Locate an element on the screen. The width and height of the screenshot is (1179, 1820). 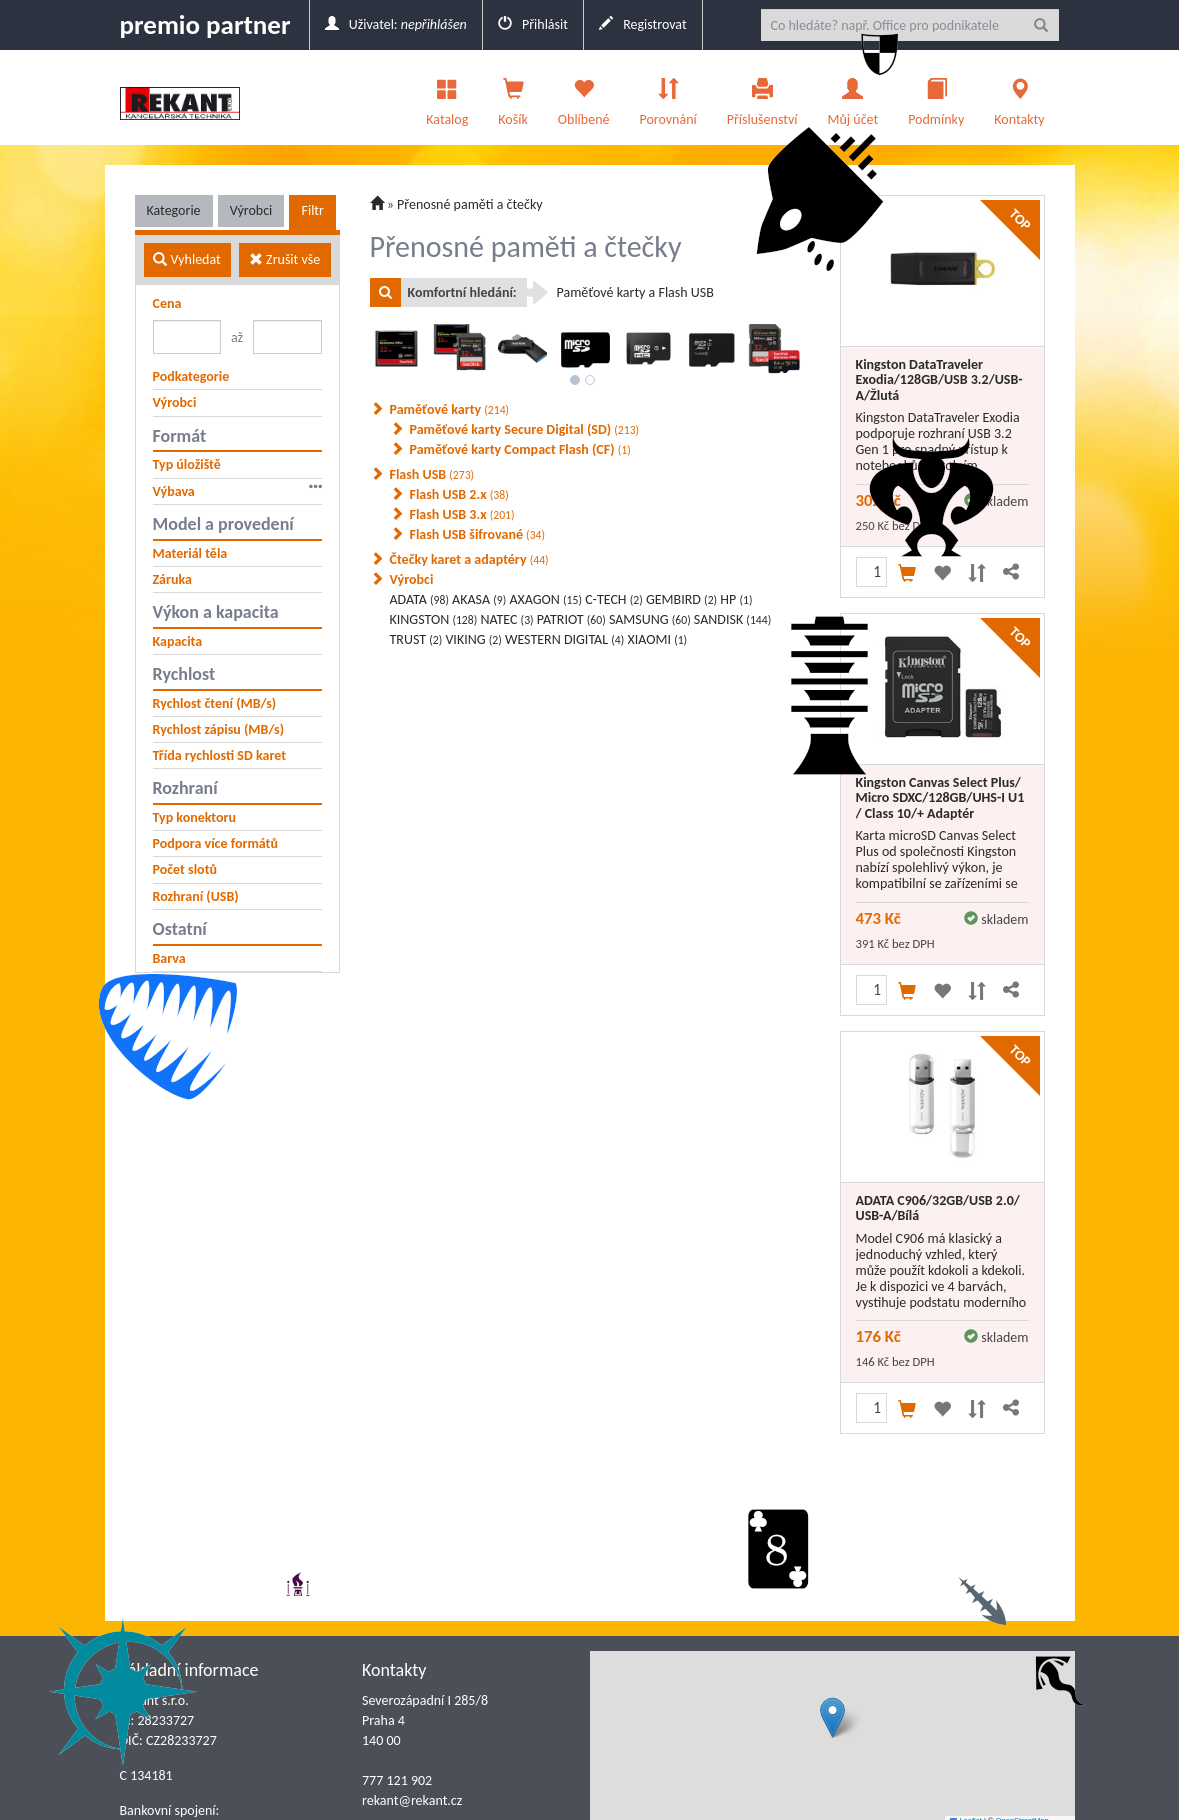
access ancient Egyptian themed content or artifacts is located at coordinates (829, 695).